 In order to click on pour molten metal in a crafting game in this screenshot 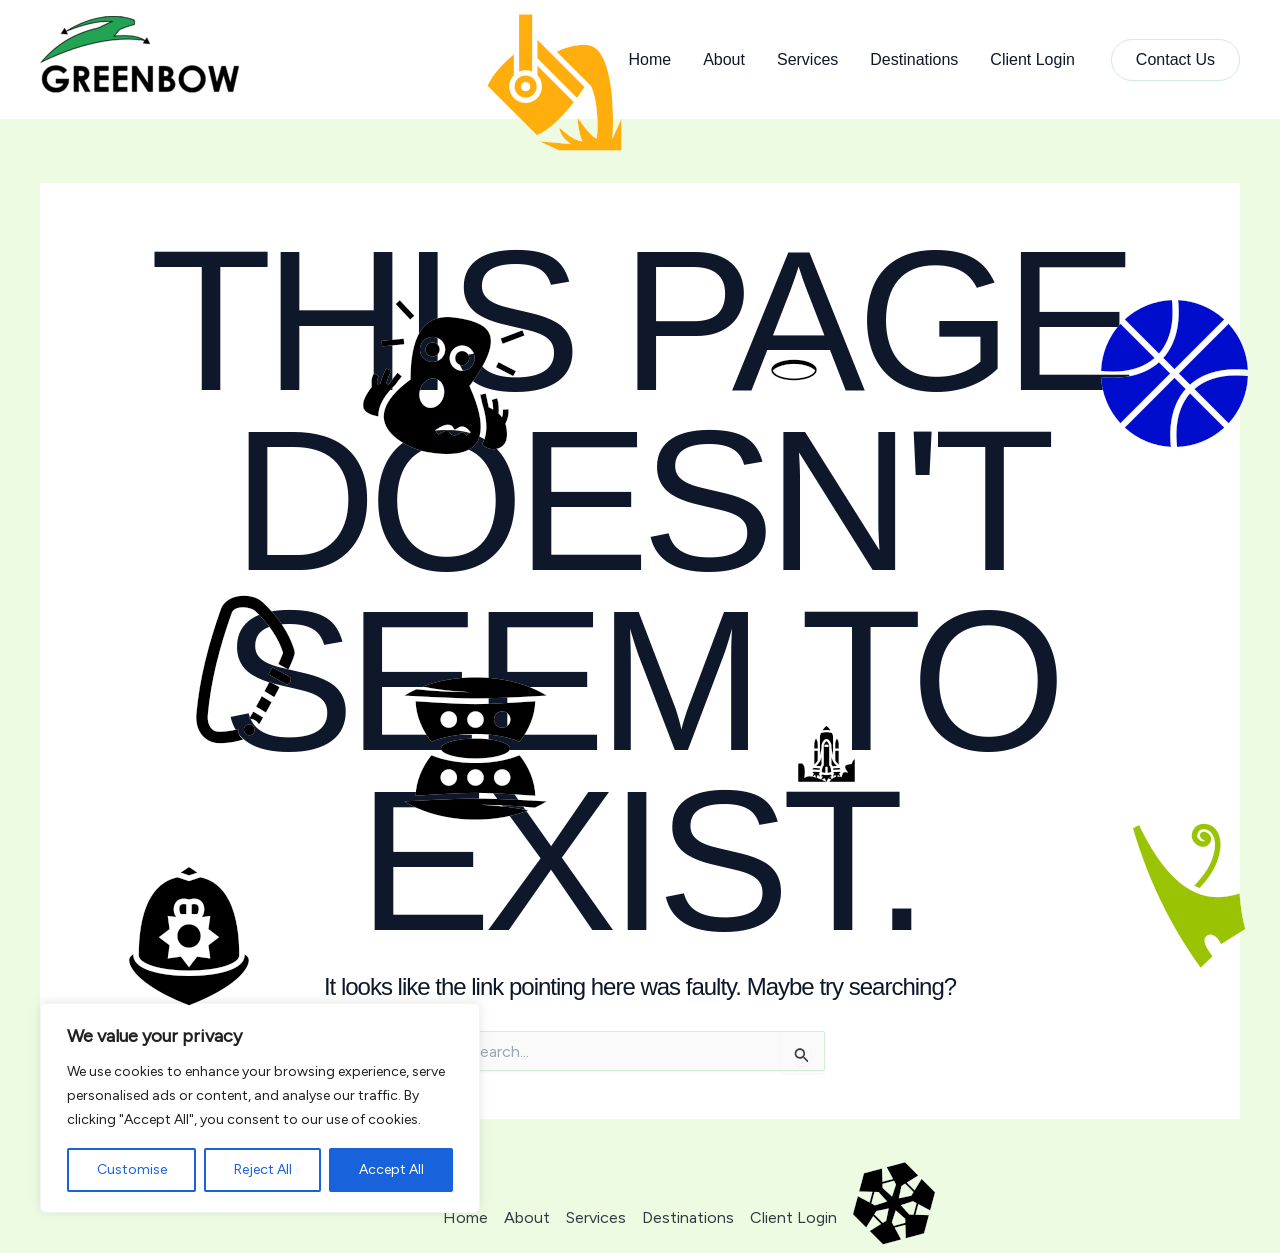, I will do `click(553, 82)`.